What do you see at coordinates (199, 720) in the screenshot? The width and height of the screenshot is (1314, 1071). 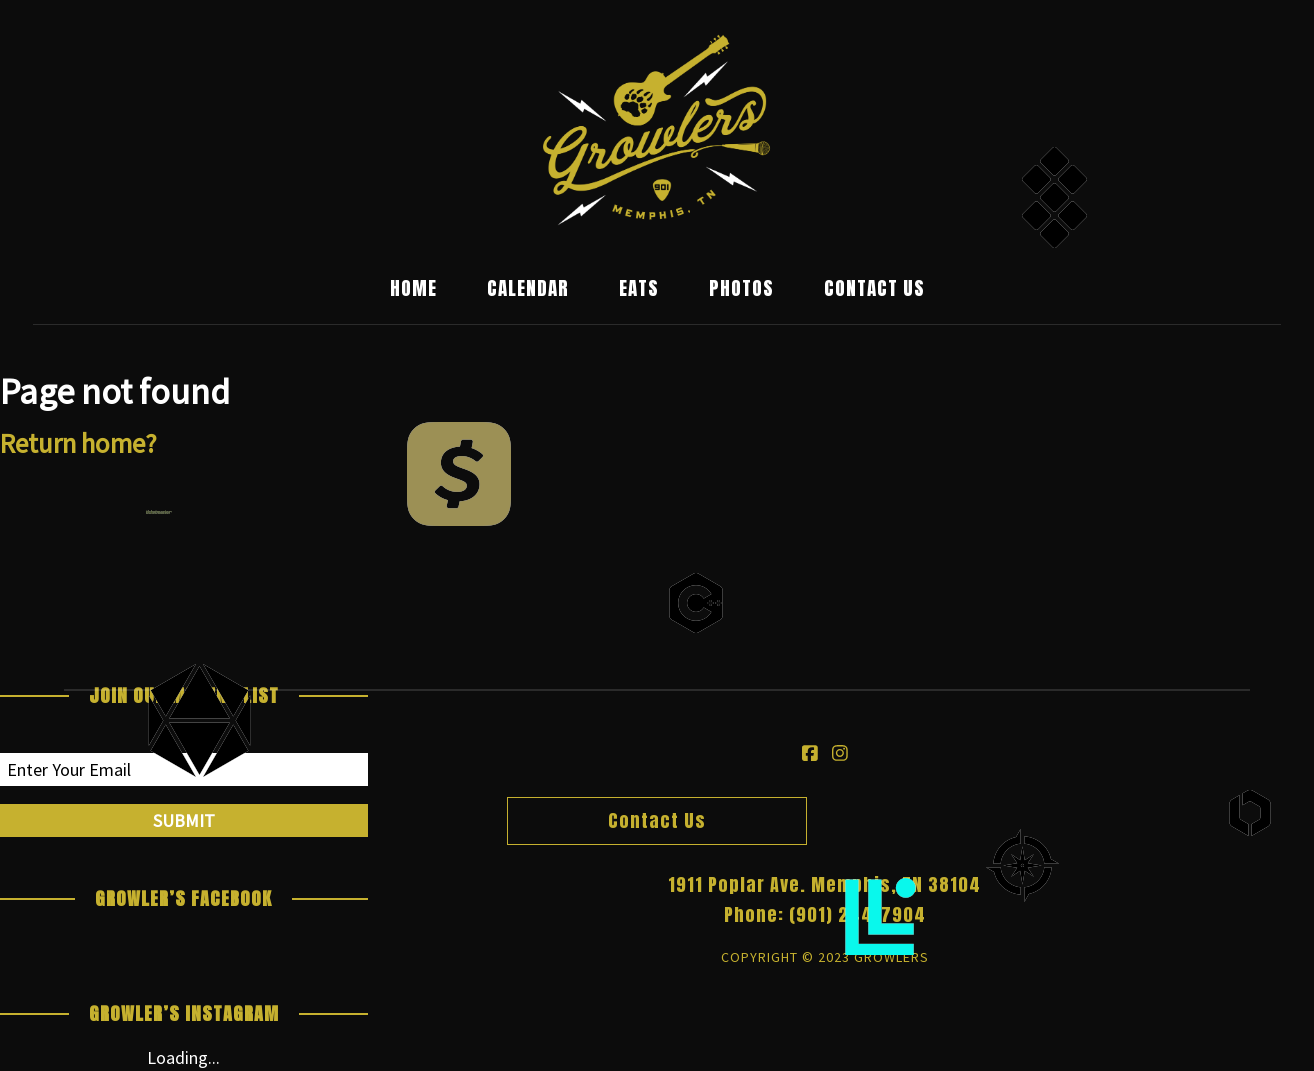 I see `clever cloud platform logo` at bounding box center [199, 720].